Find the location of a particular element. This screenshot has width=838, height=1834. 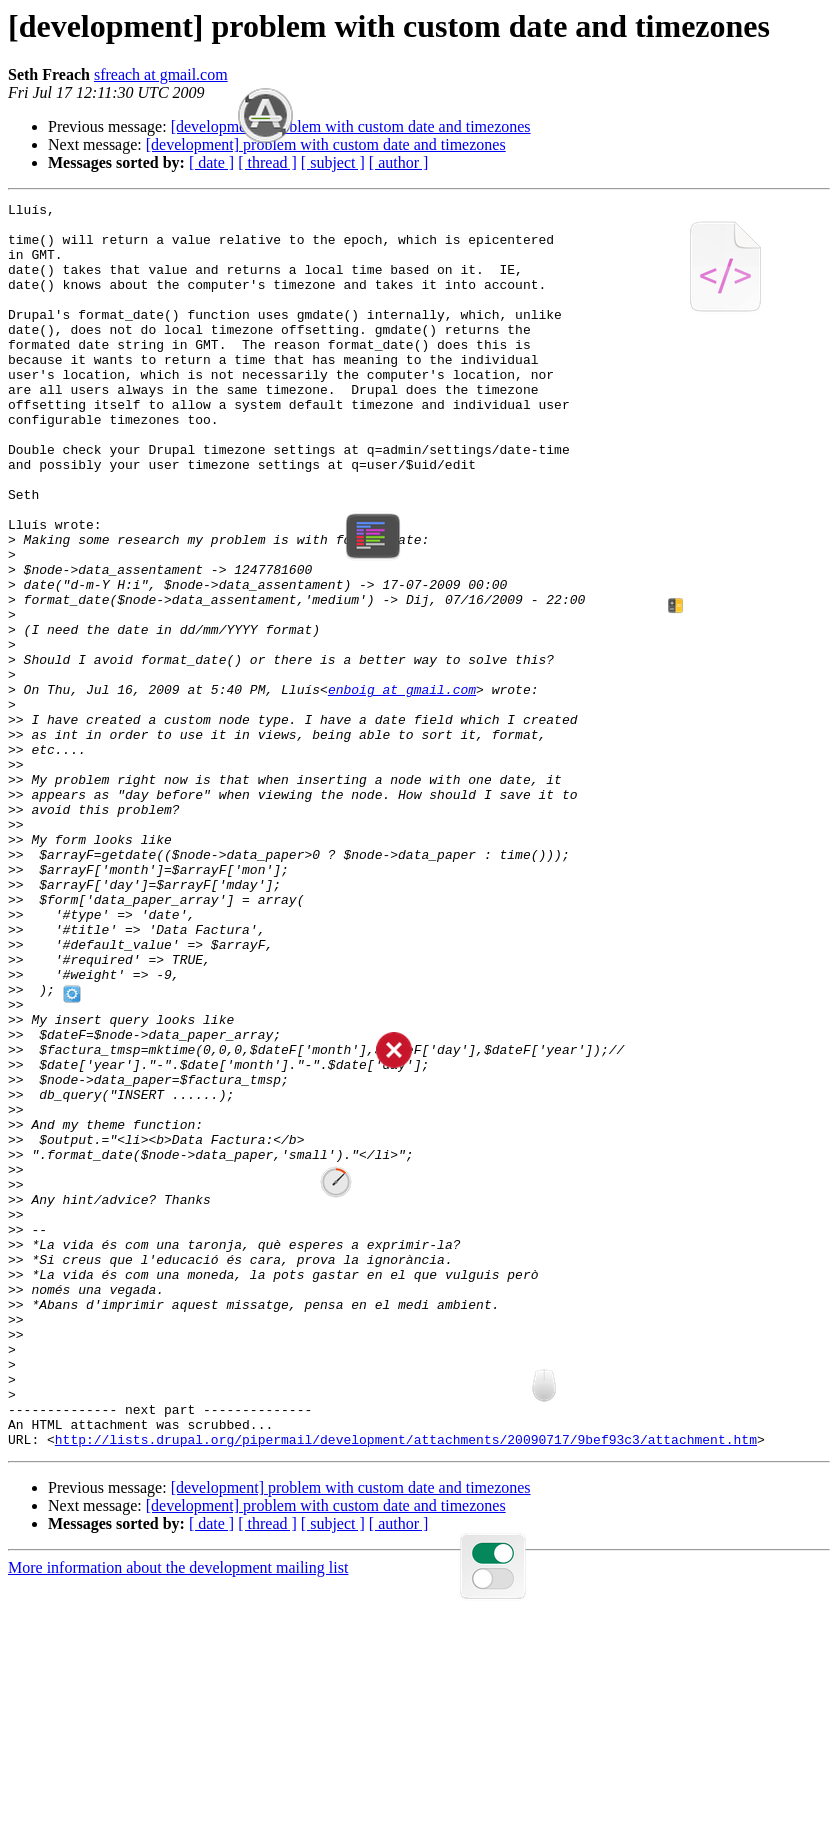

an xml file type indicator is located at coordinates (725, 266).